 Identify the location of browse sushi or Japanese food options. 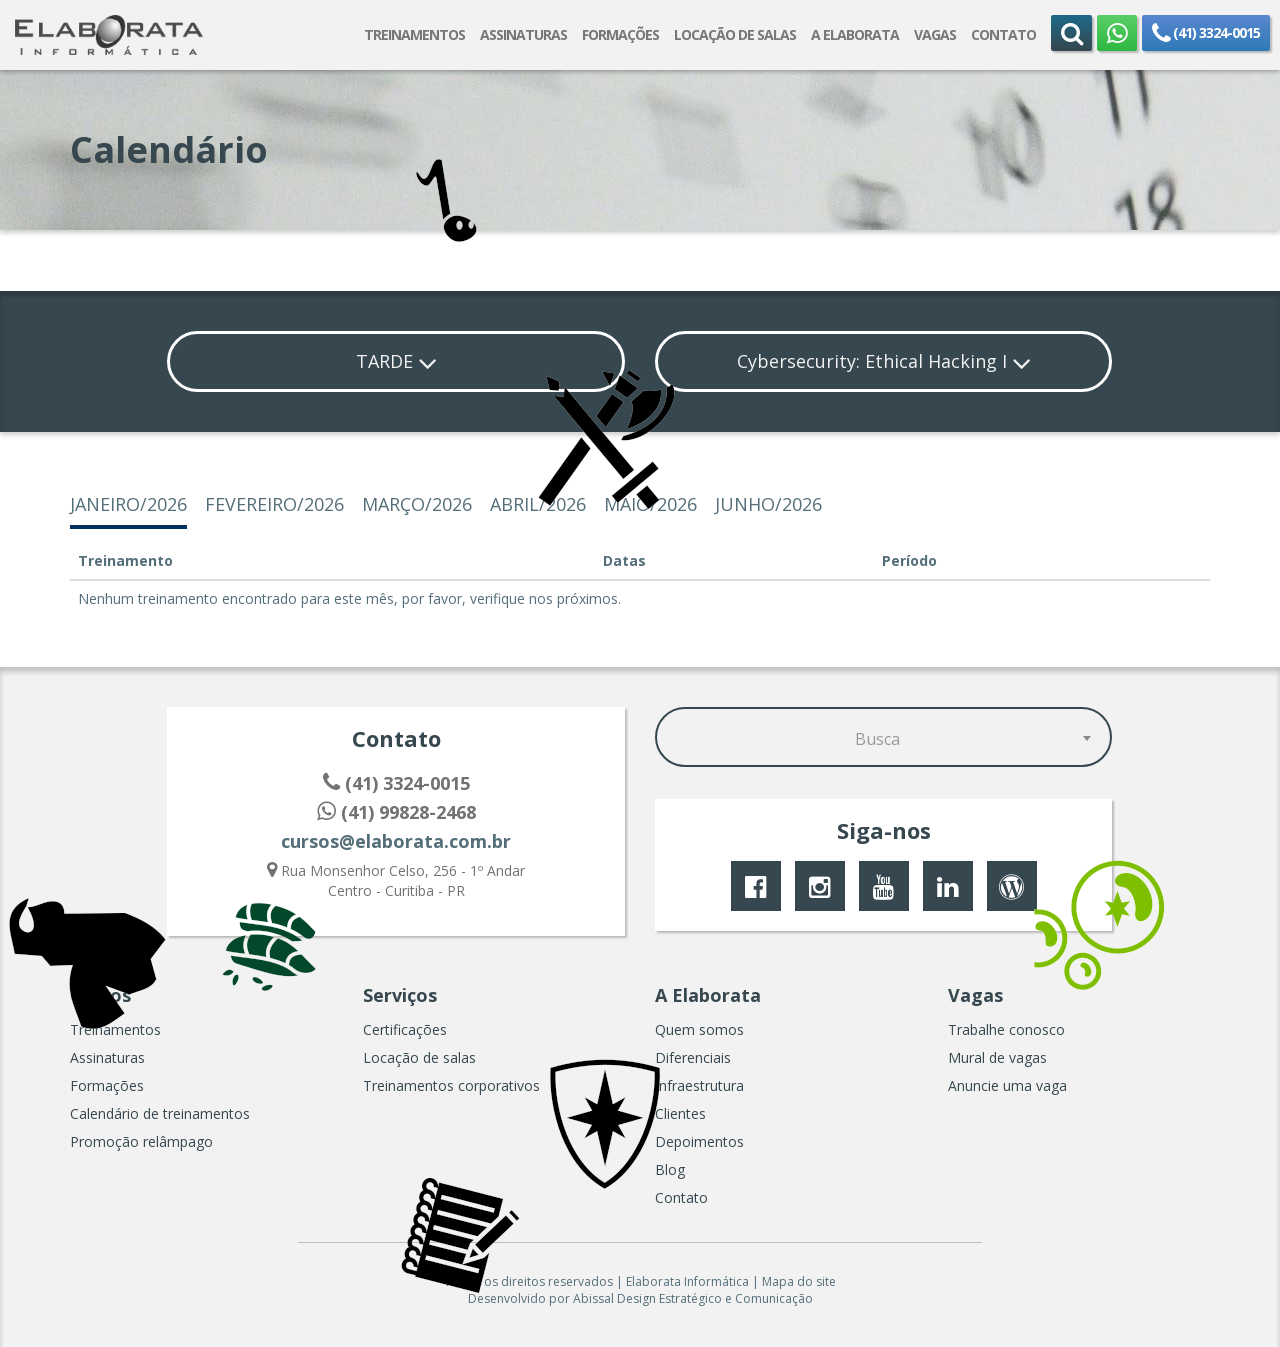
(269, 947).